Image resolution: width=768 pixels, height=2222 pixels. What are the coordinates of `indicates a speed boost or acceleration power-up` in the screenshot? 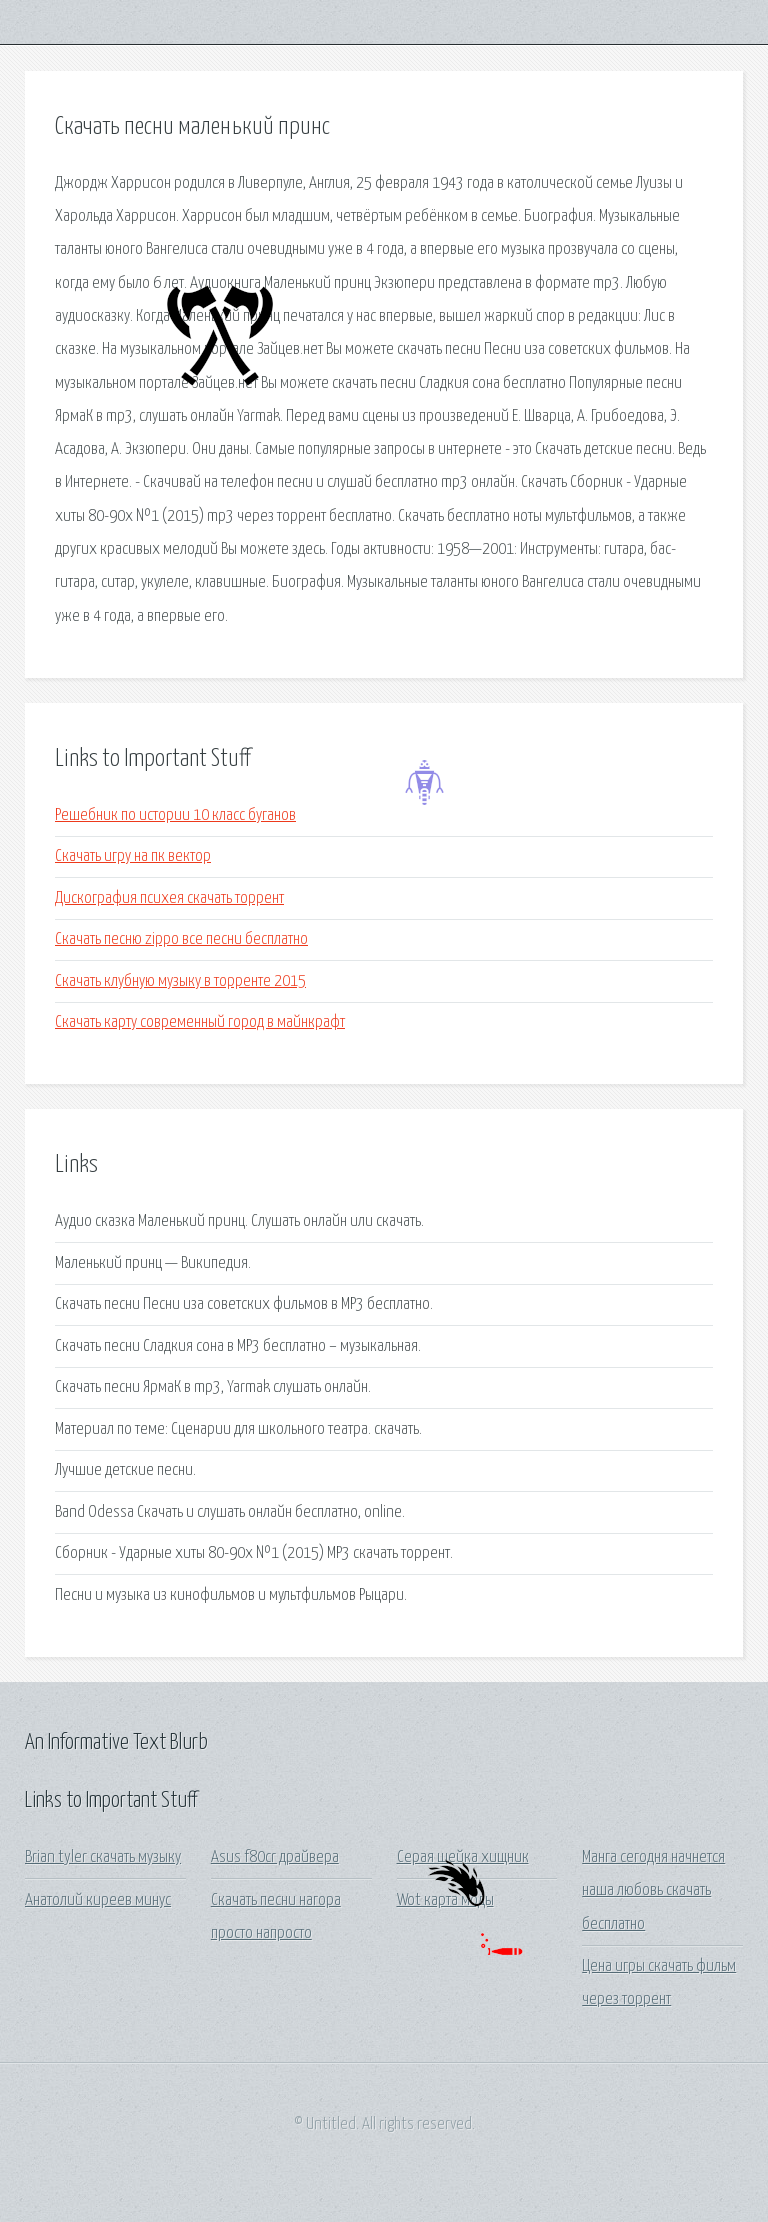 It's located at (456, 1884).